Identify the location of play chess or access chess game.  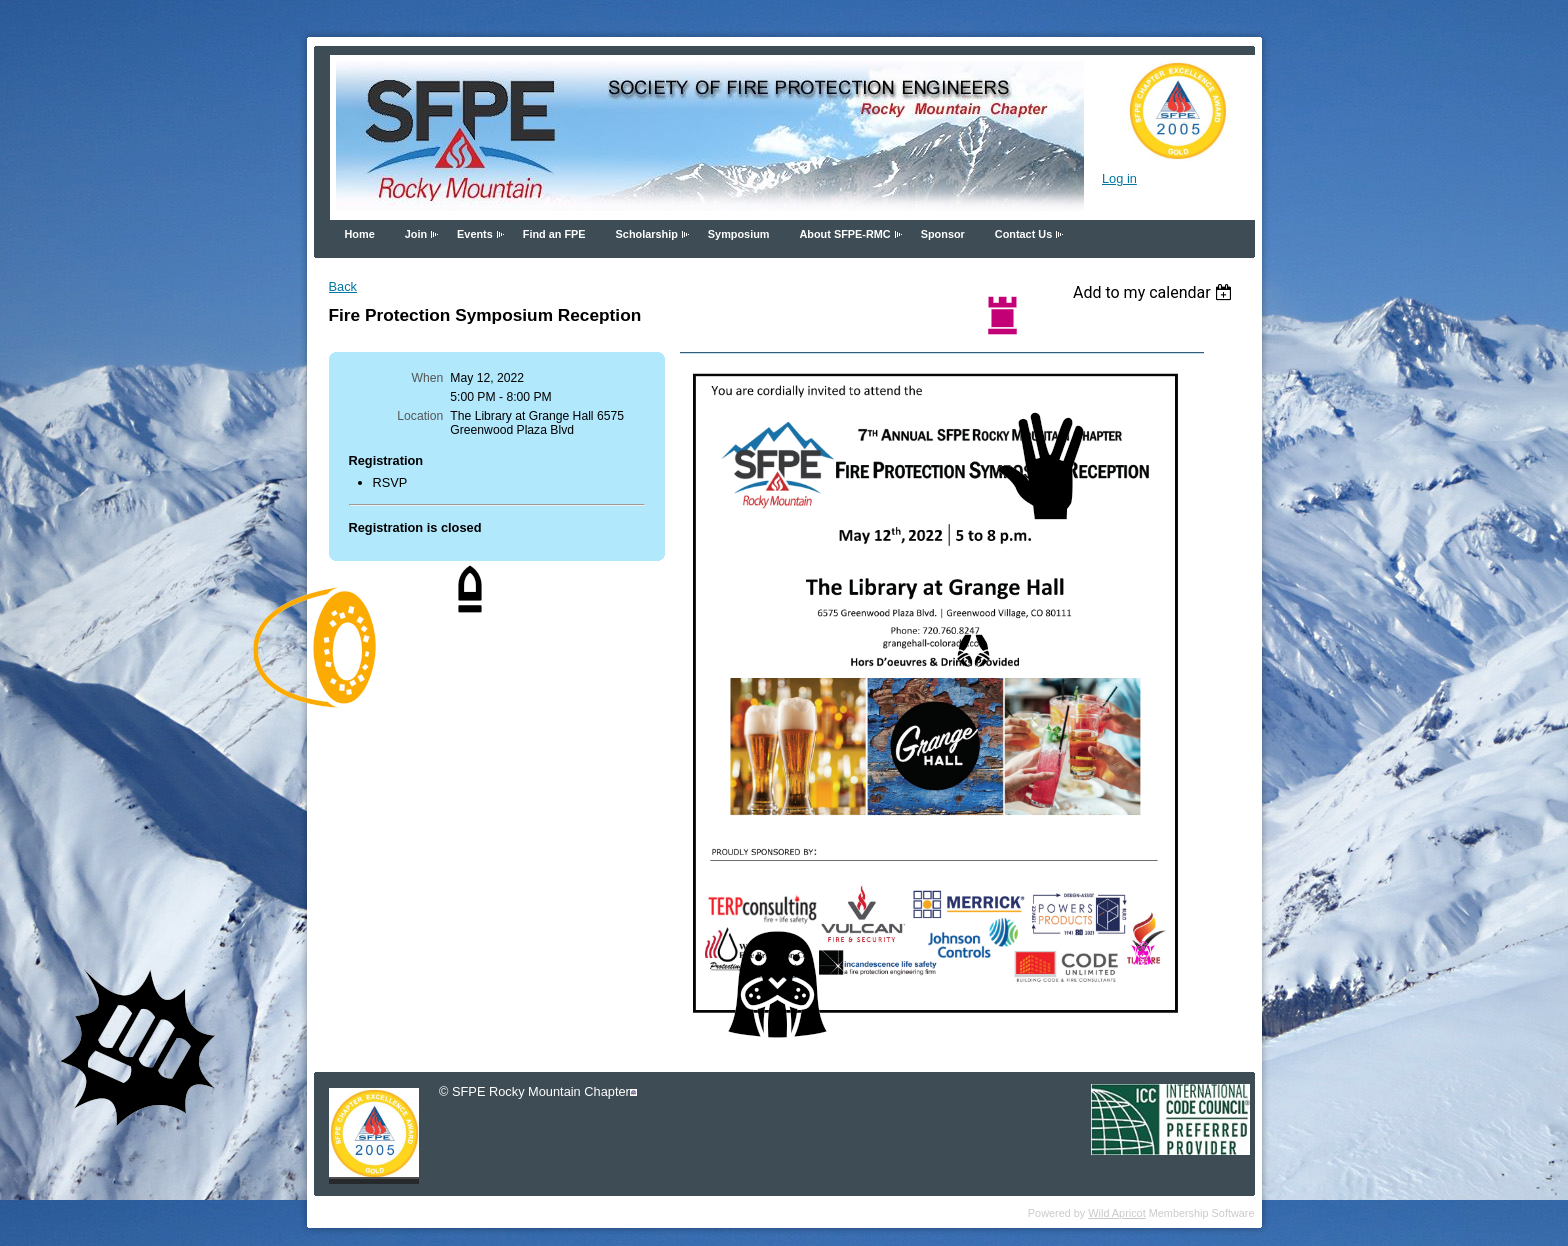
(1002, 312).